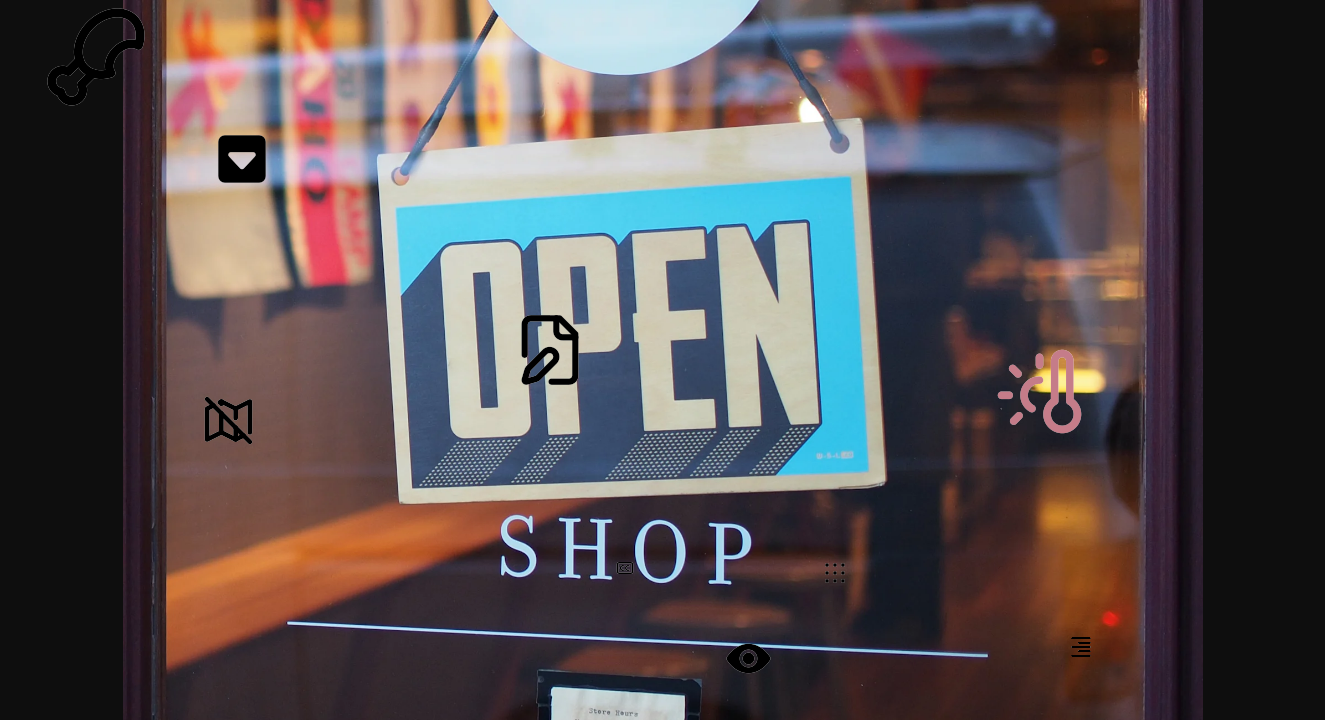 Image resolution: width=1325 pixels, height=720 pixels. I want to click on view or preview content, so click(748, 658).